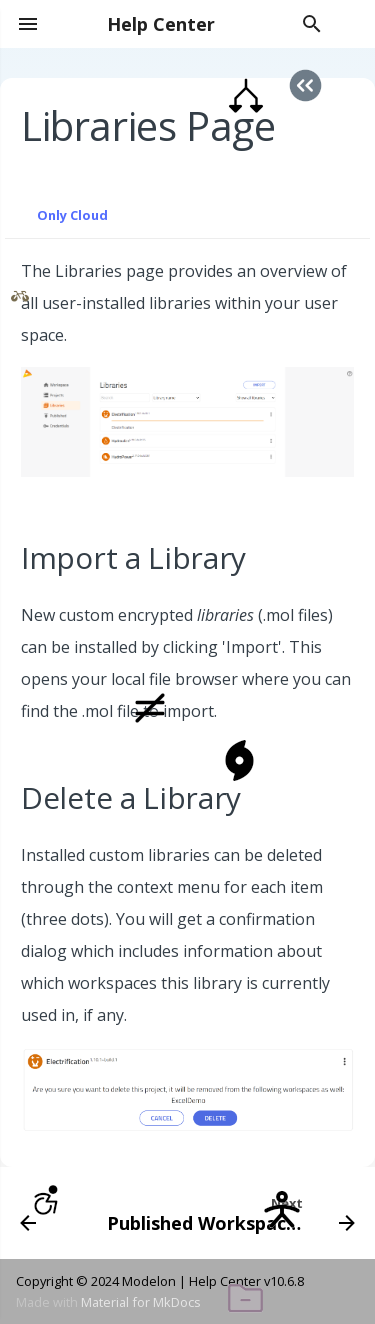 The image size is (375, 1324). What do you see at coordinates (46, 1200) in the screenshot?
I see `indicates wheelchair accessible facilities` at bounding box center [46, 1200].